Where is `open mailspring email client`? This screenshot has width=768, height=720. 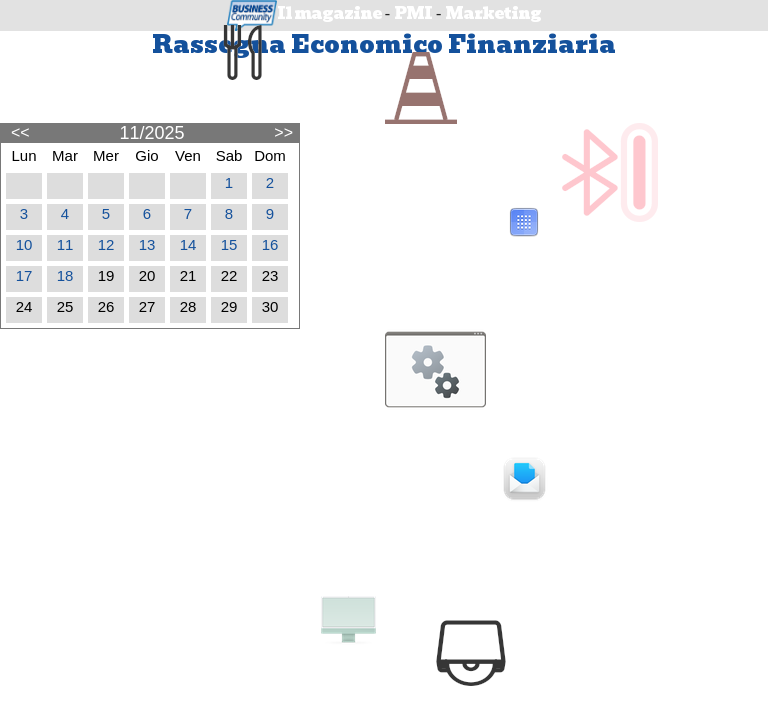
open mailspring email client is located at coordinates (524, 478).